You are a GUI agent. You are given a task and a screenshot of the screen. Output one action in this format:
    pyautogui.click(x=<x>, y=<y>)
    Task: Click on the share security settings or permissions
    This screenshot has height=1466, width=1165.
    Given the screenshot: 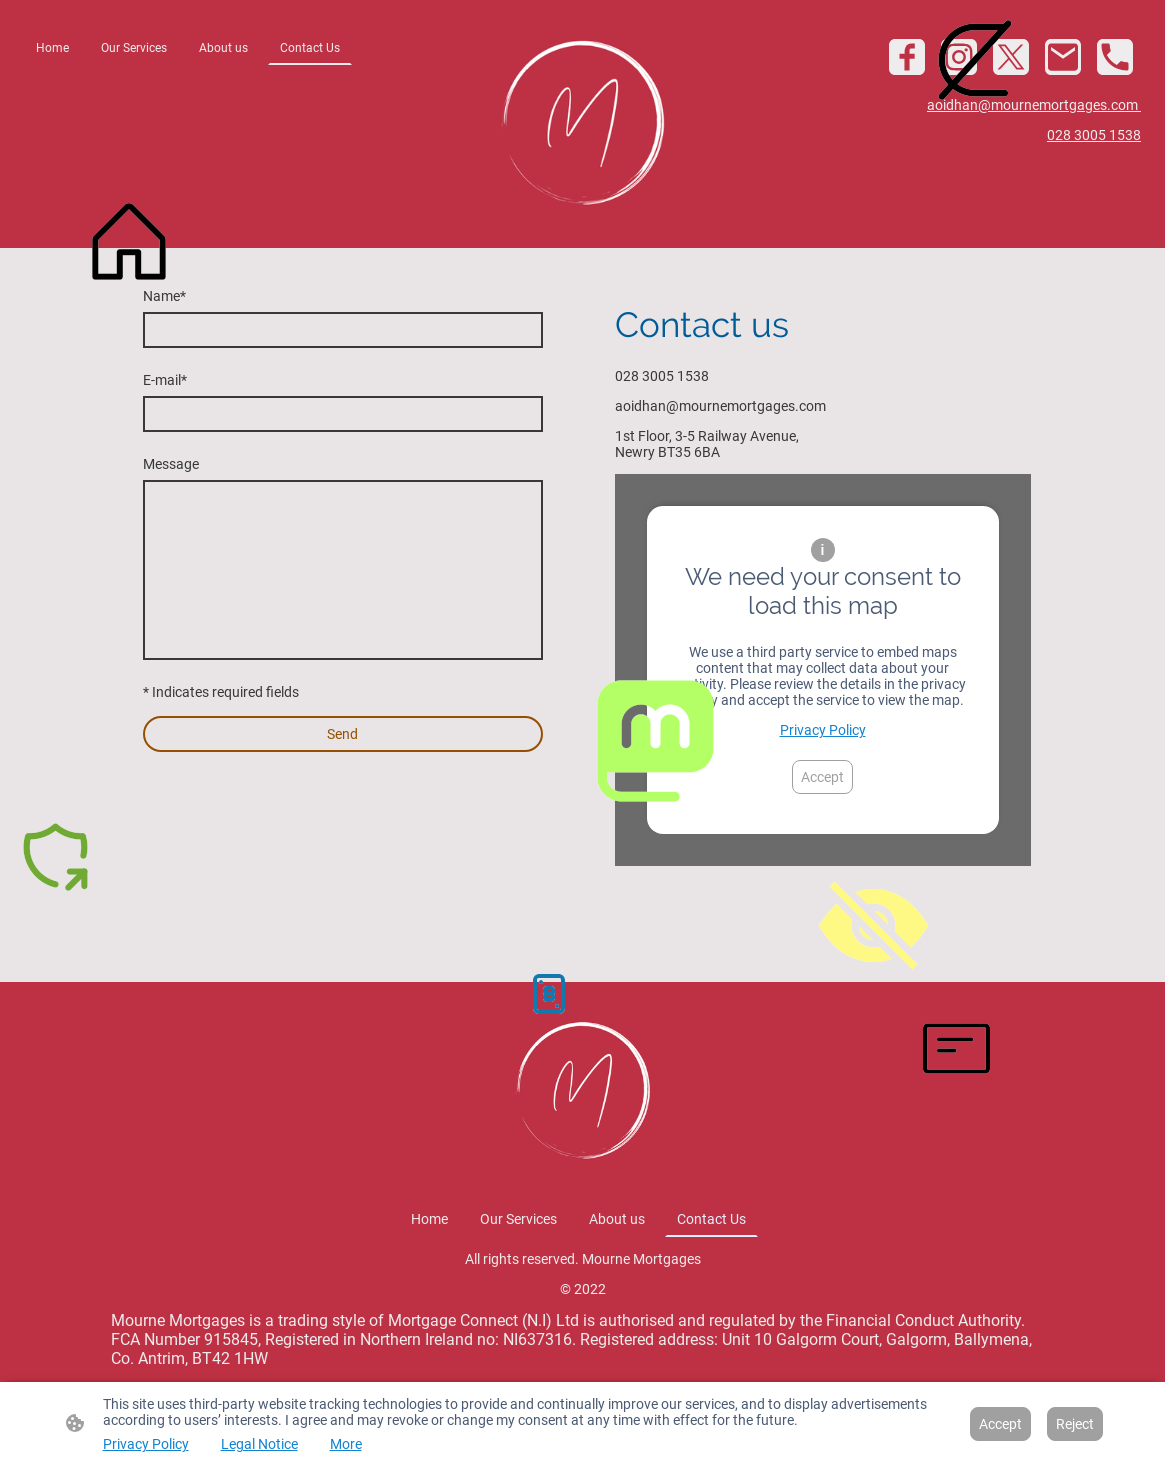 What is the action you would take?
    pyautogui.click(x=55, y=855)
    